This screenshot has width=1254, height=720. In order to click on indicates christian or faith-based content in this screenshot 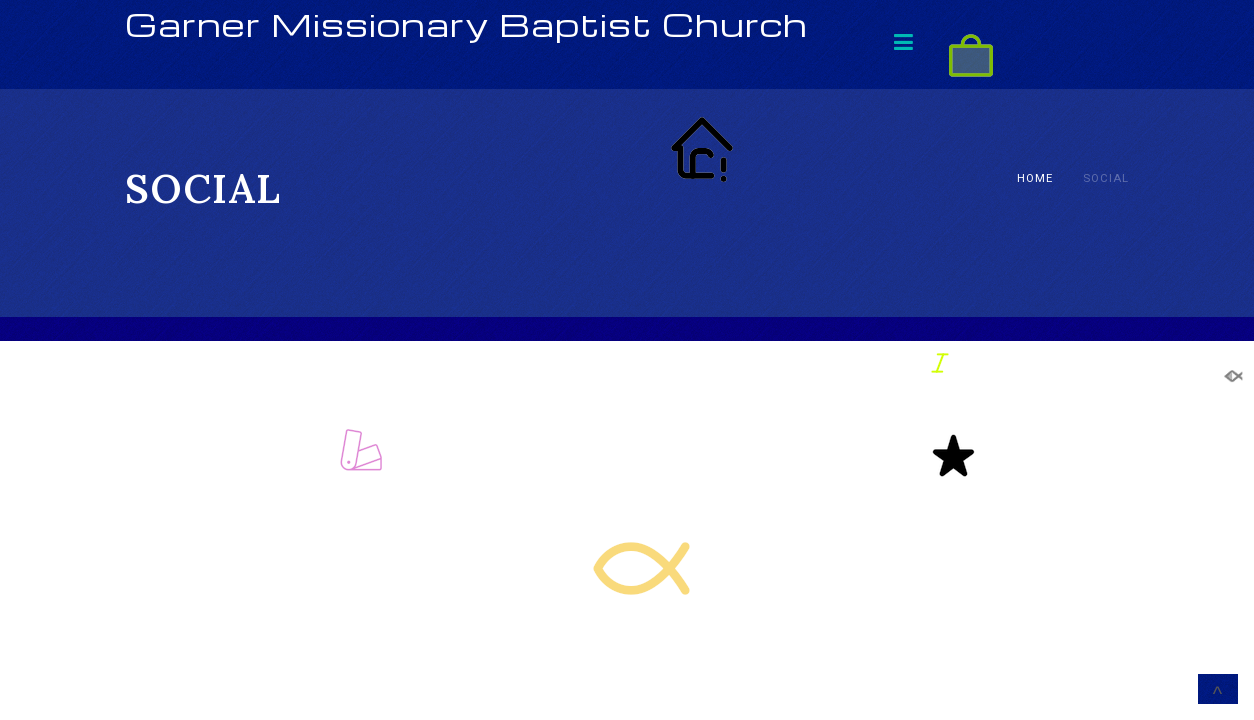, I will do `click(641, 568)`.